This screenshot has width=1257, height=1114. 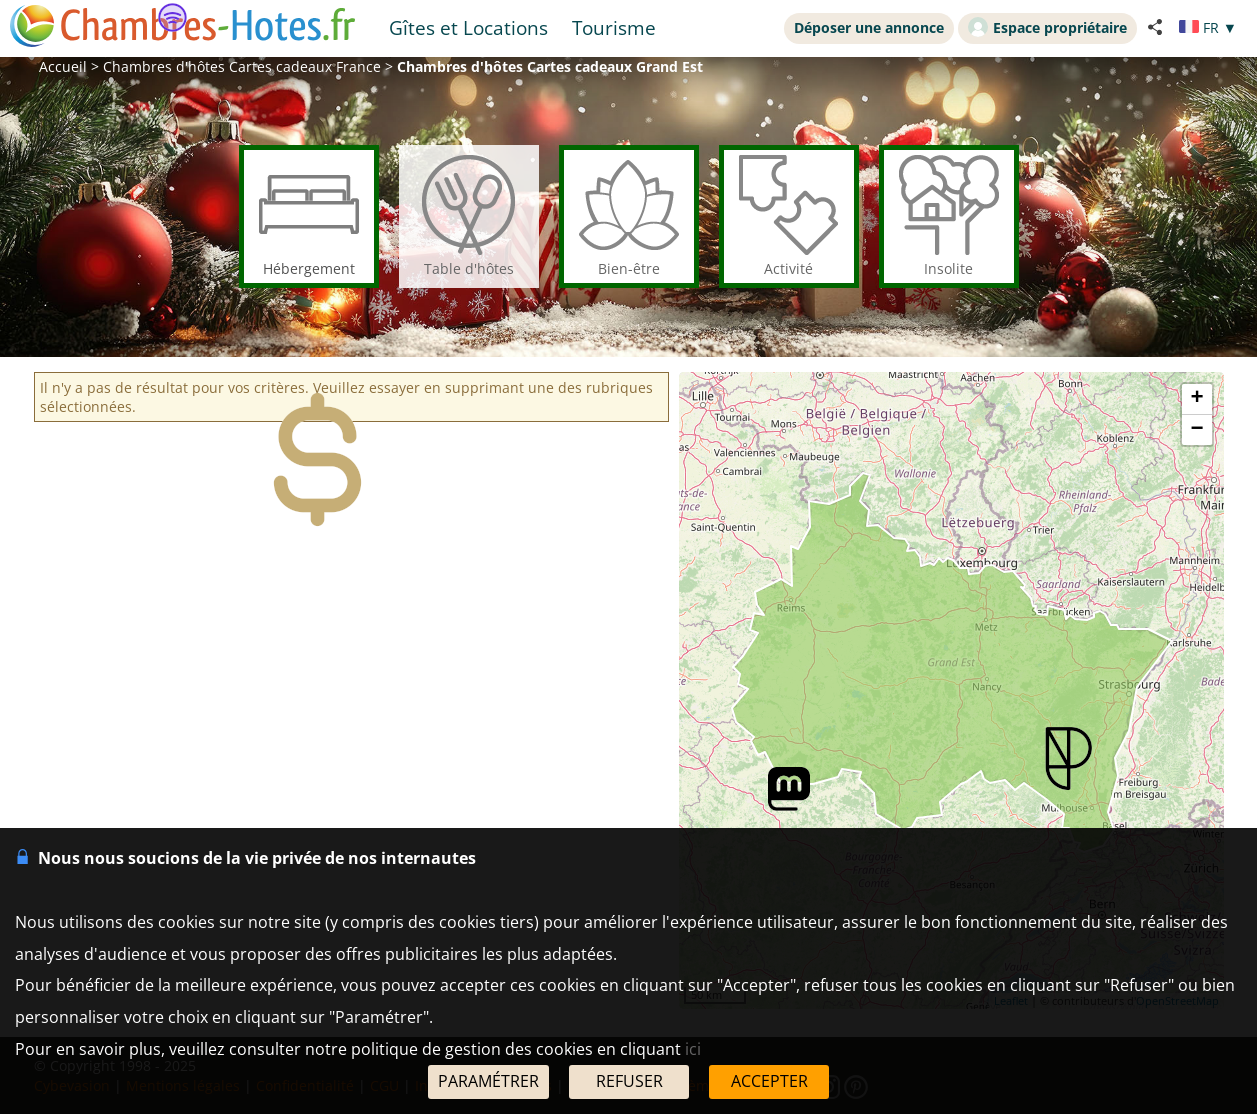 I want to click on phosphor icons logo, so click(x=1064, y=755).